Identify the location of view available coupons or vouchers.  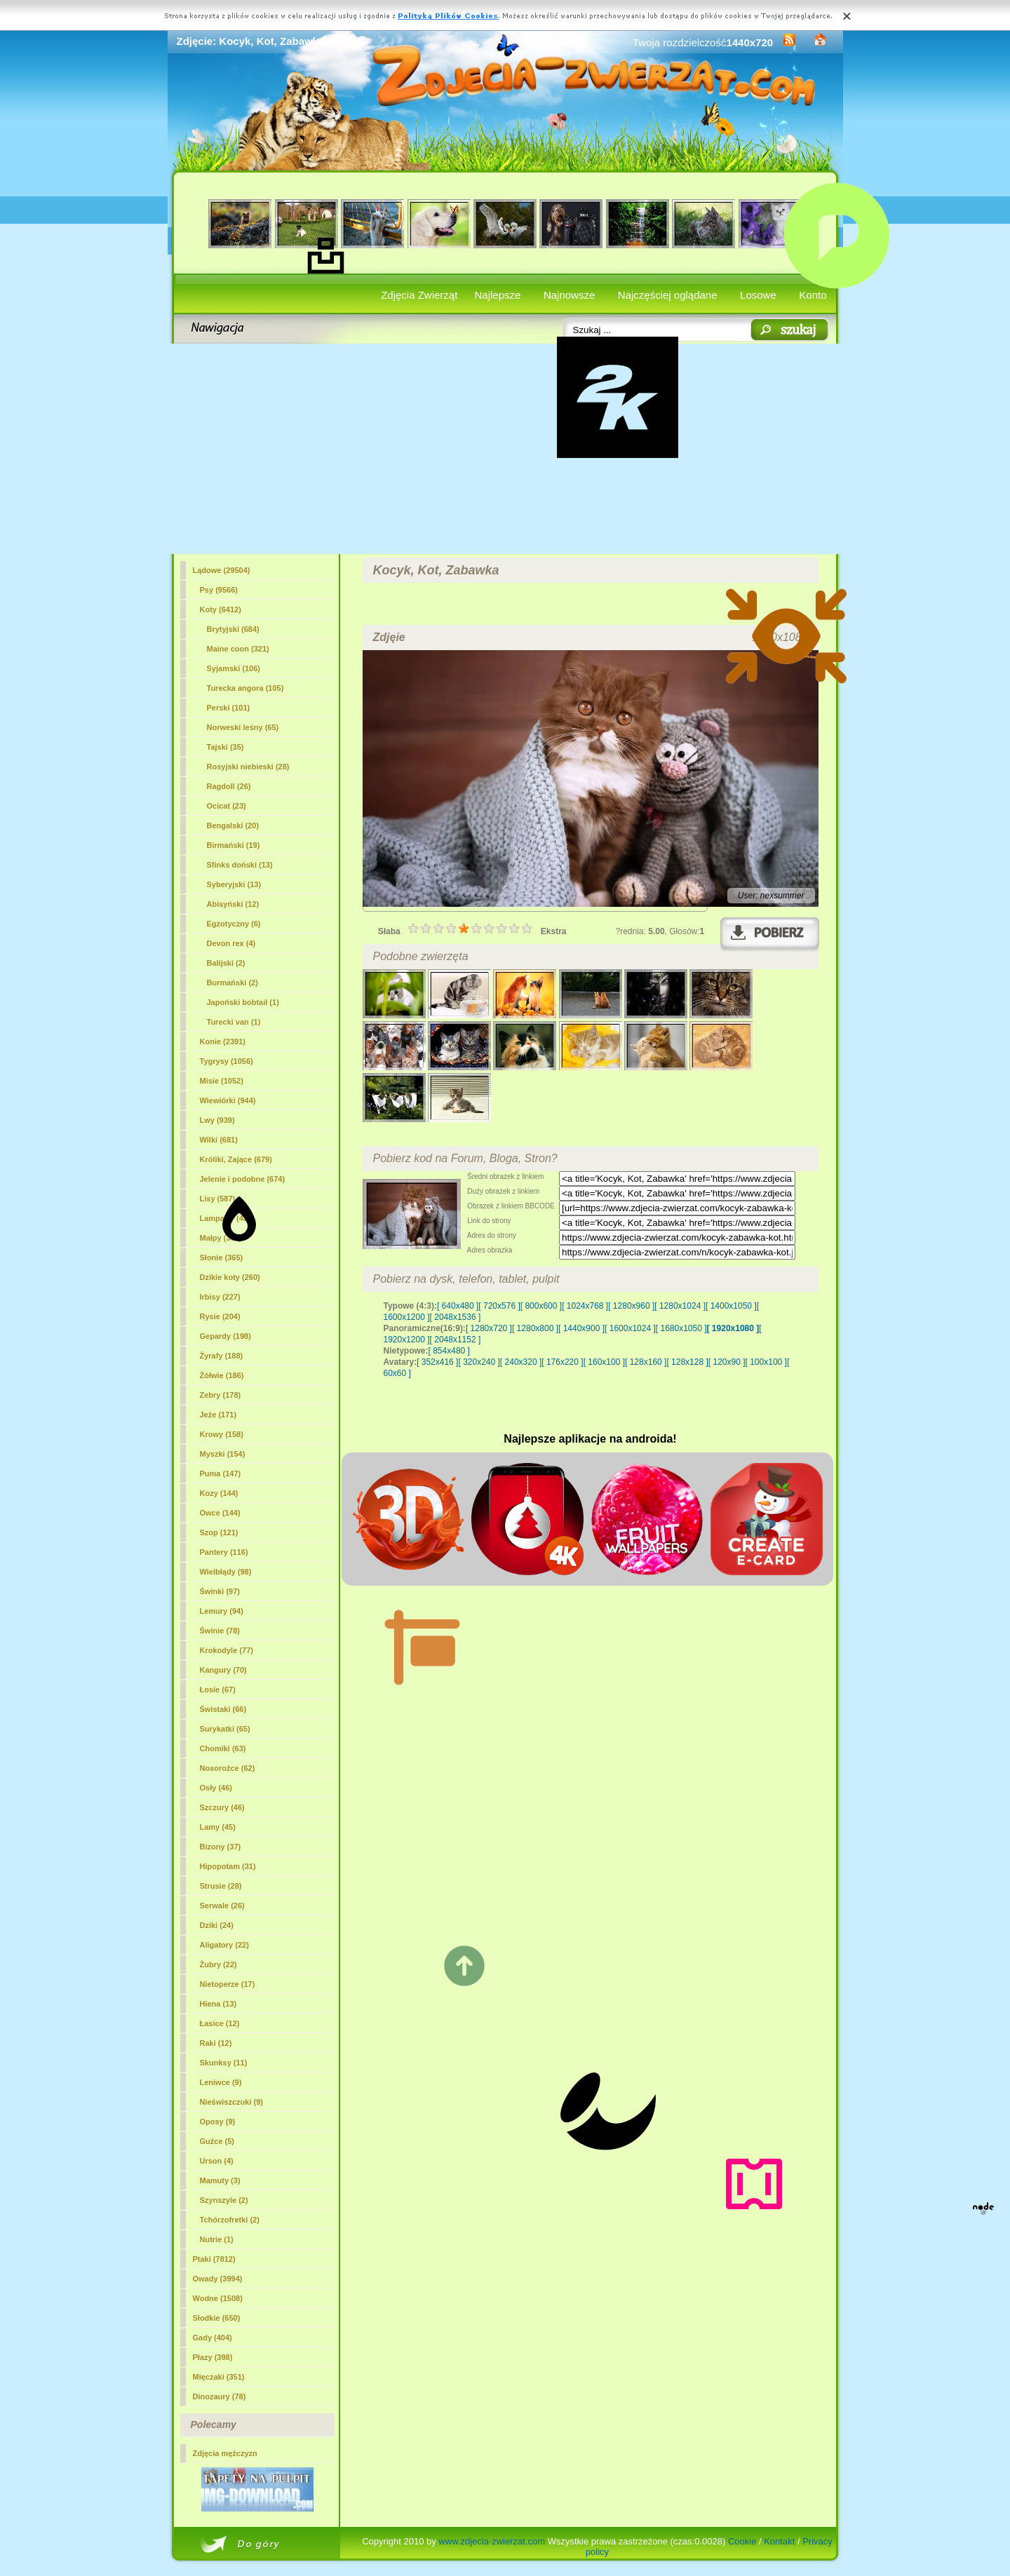
(754, 2184).